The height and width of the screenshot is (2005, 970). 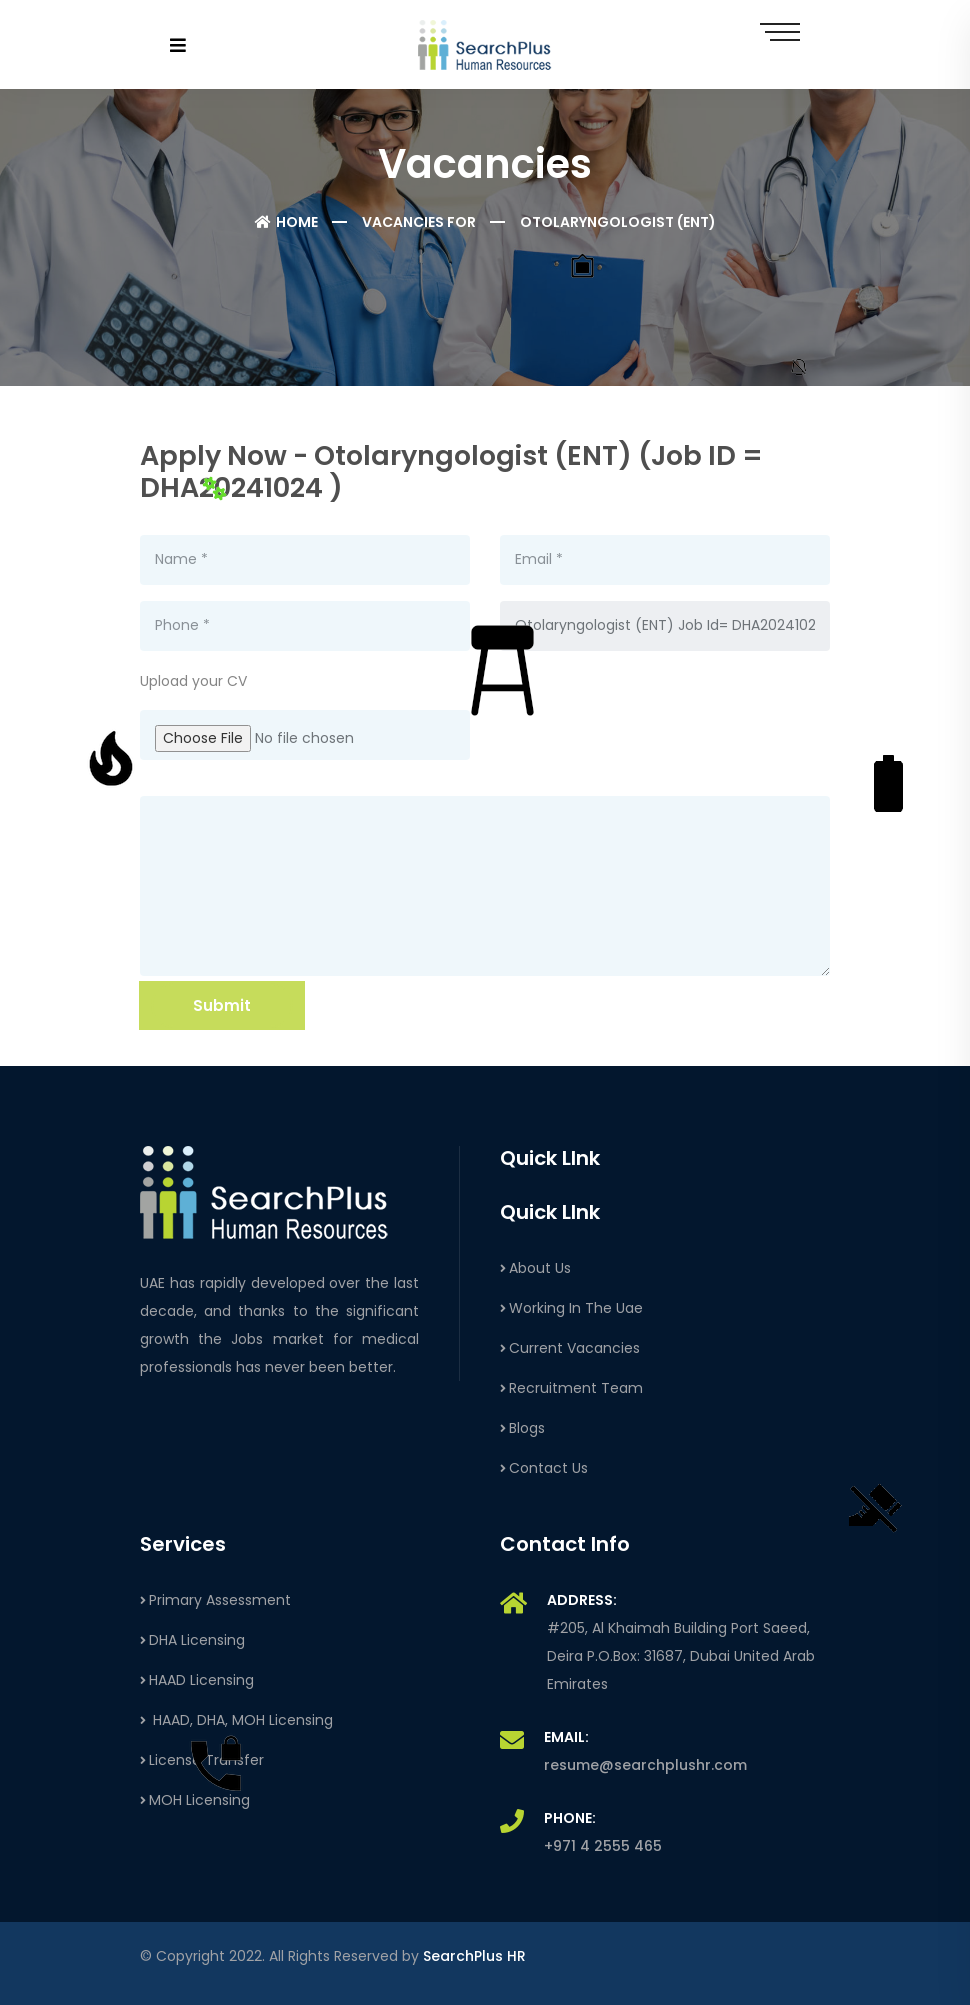 What do you see at coordinates (875, 1507) in the screenshot?
I see `indicates a restricted area where walking is prohibited` at bounding box center [875, 1507].